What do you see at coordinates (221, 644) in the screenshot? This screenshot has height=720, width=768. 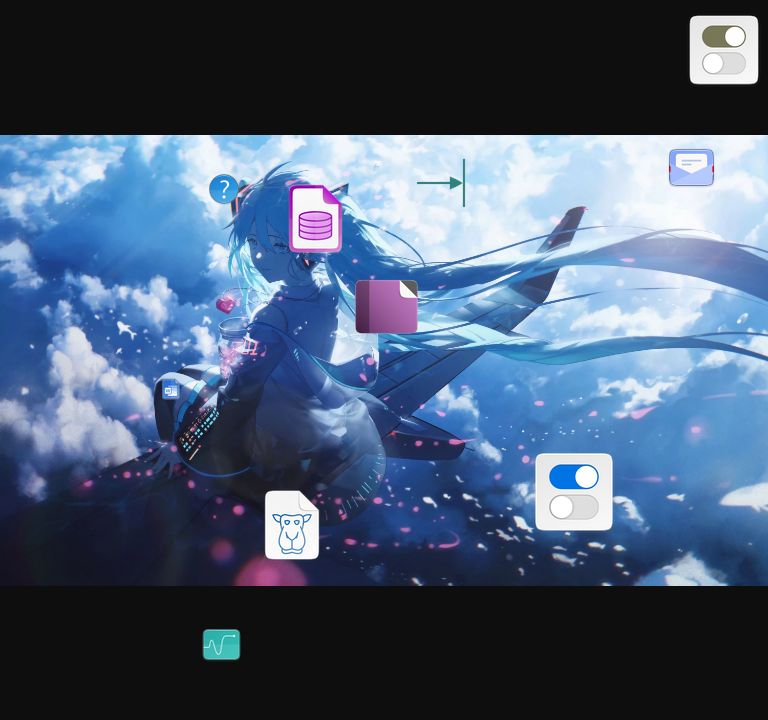 I see `open system usage monitoring app` at bounding box center [221, 644].